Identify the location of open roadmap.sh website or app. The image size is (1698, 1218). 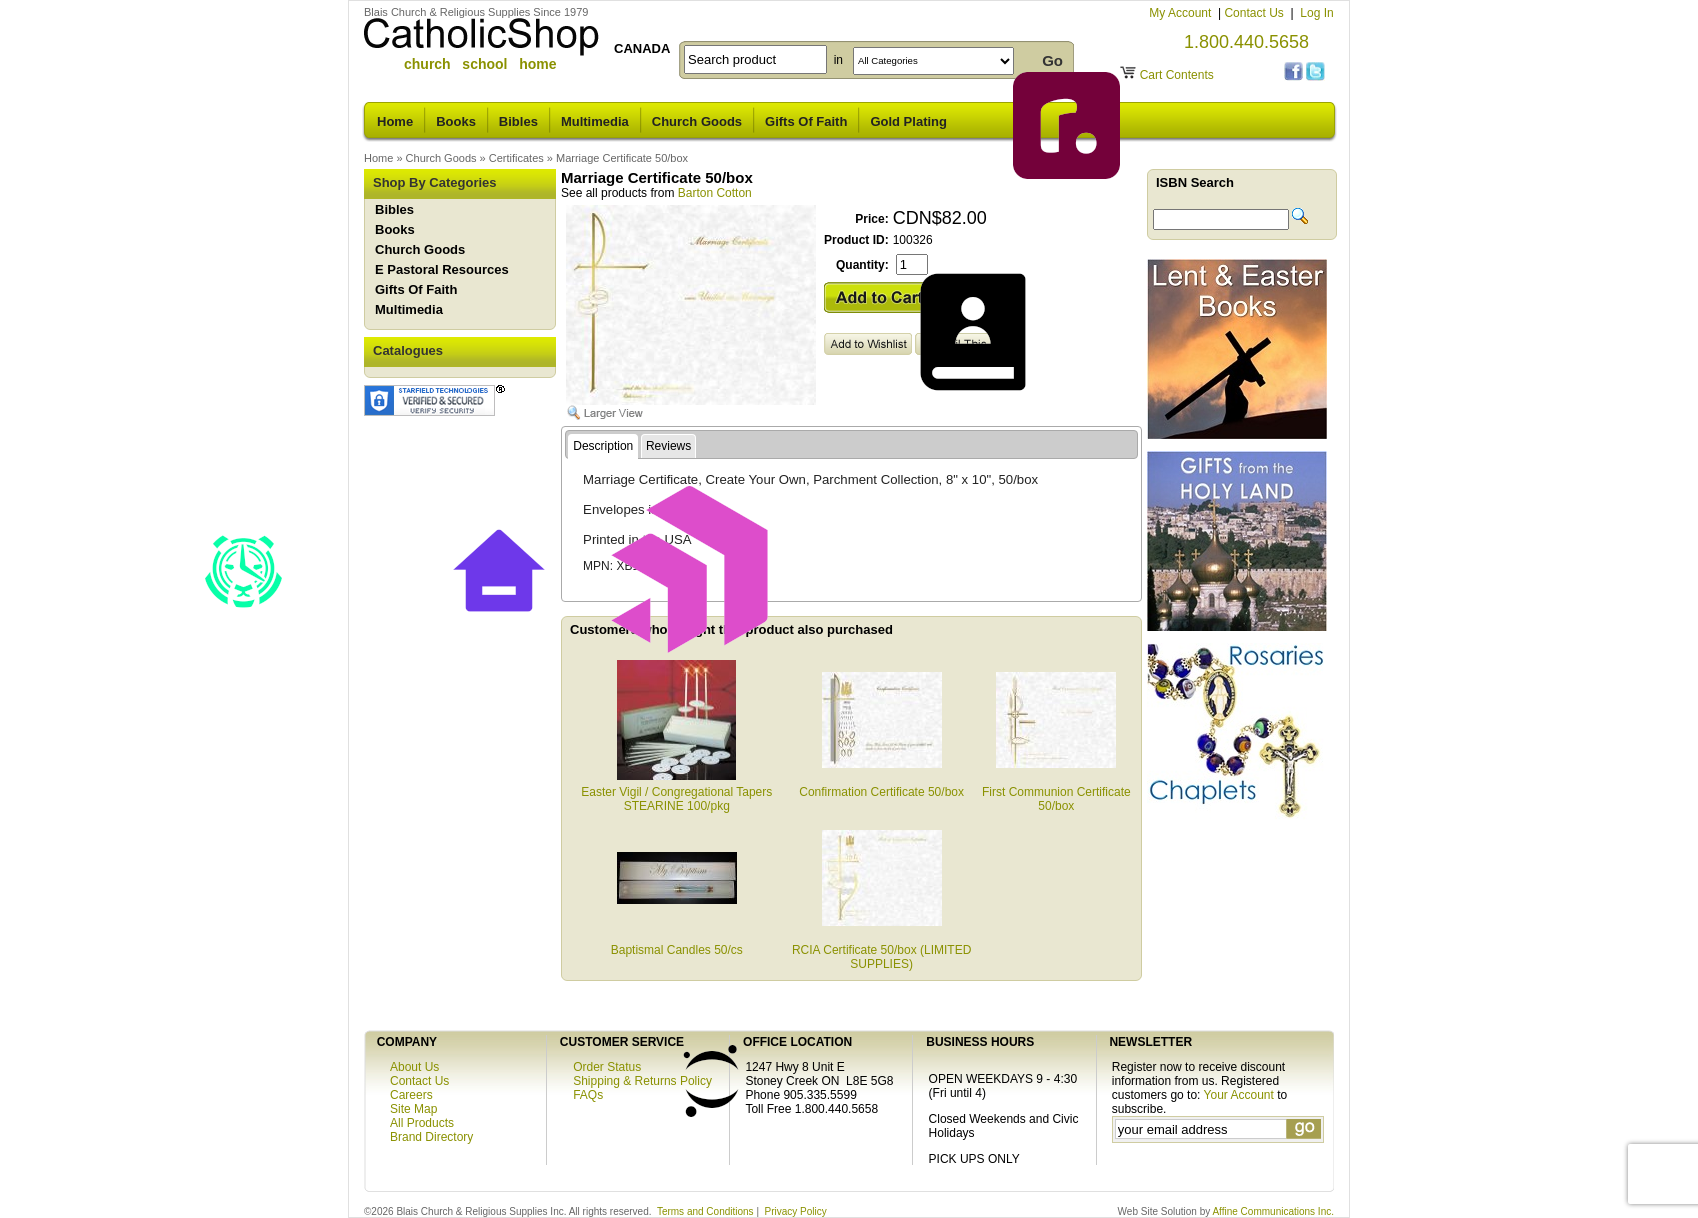
(1066, 125).